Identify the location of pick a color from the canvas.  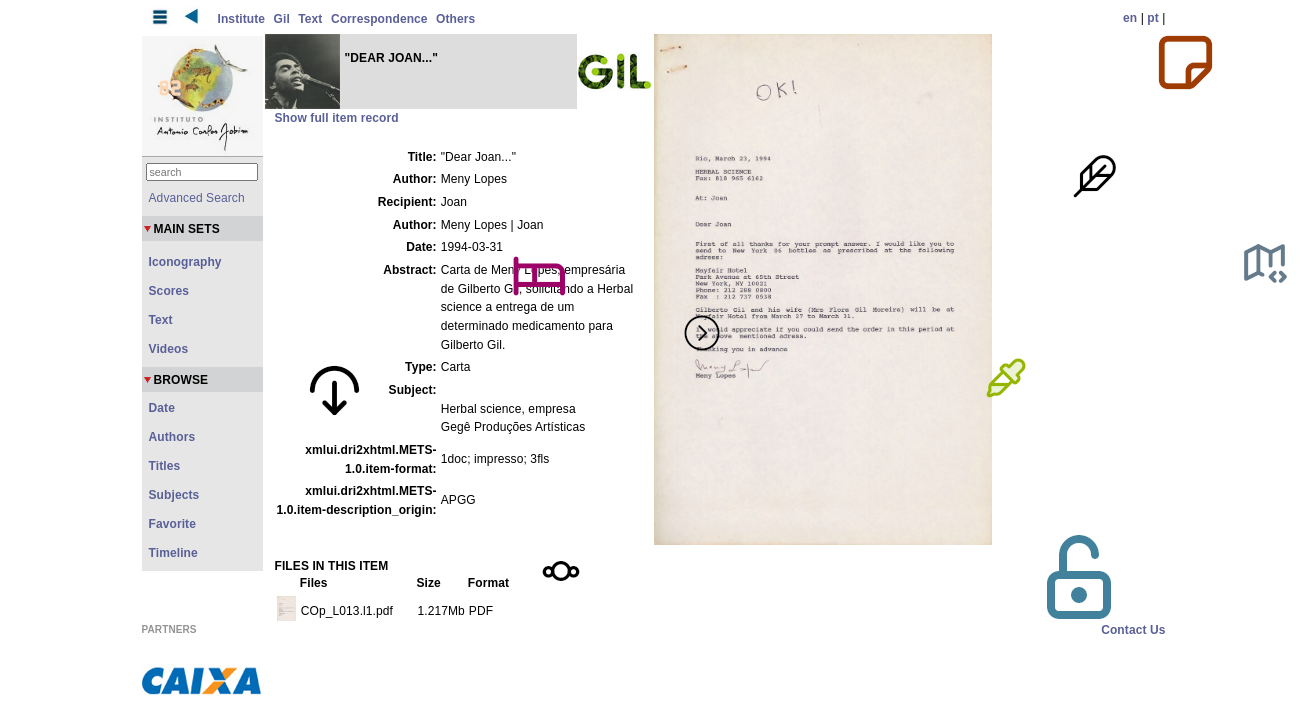
(1006, 378).